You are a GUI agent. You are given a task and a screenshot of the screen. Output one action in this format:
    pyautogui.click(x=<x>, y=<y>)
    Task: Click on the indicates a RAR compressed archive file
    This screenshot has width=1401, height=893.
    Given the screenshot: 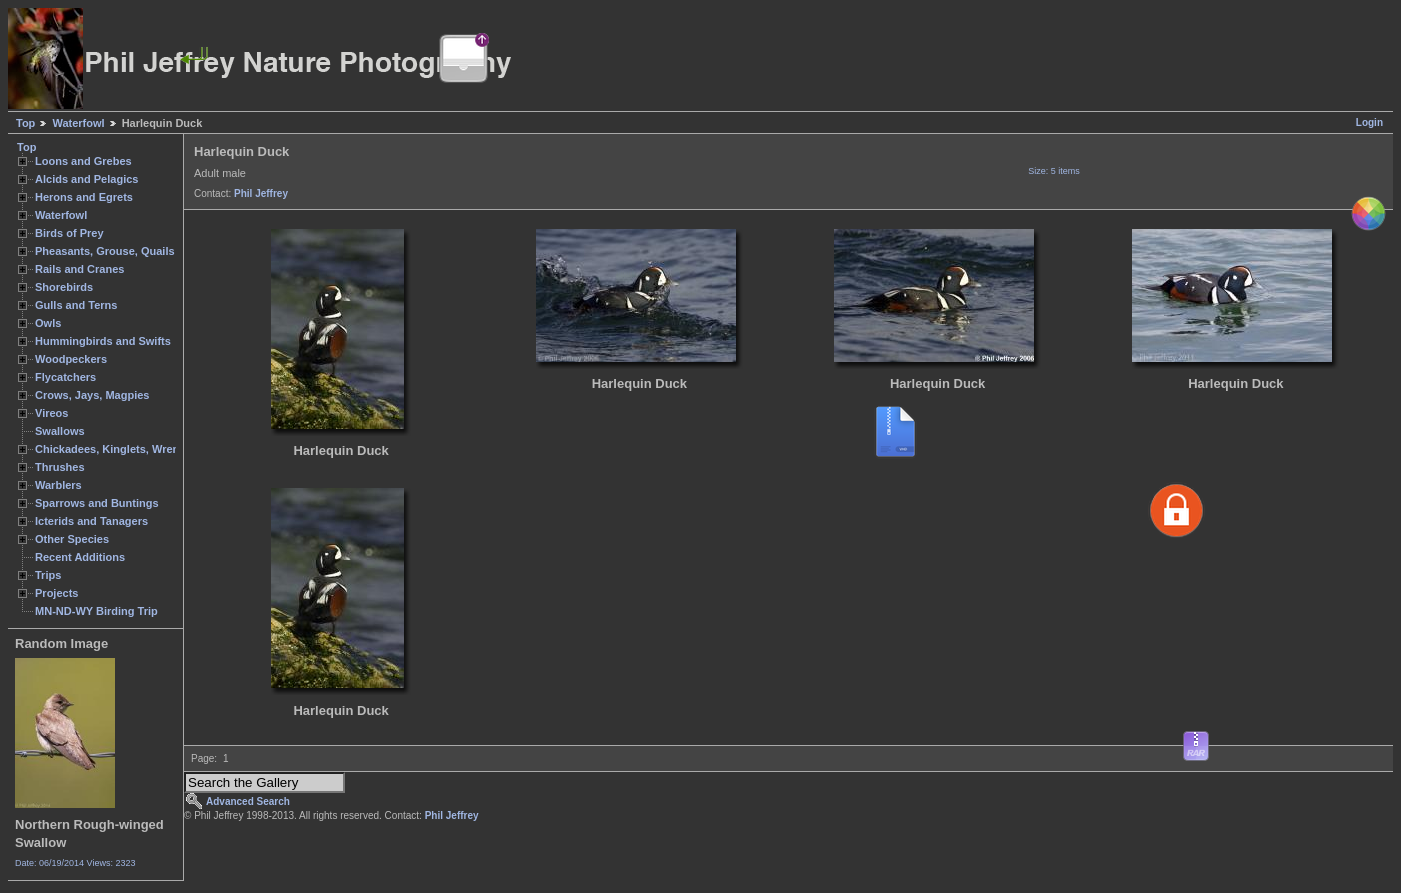 What is the action you would take?
    pyautogui.click(x=1196, y=746)
    